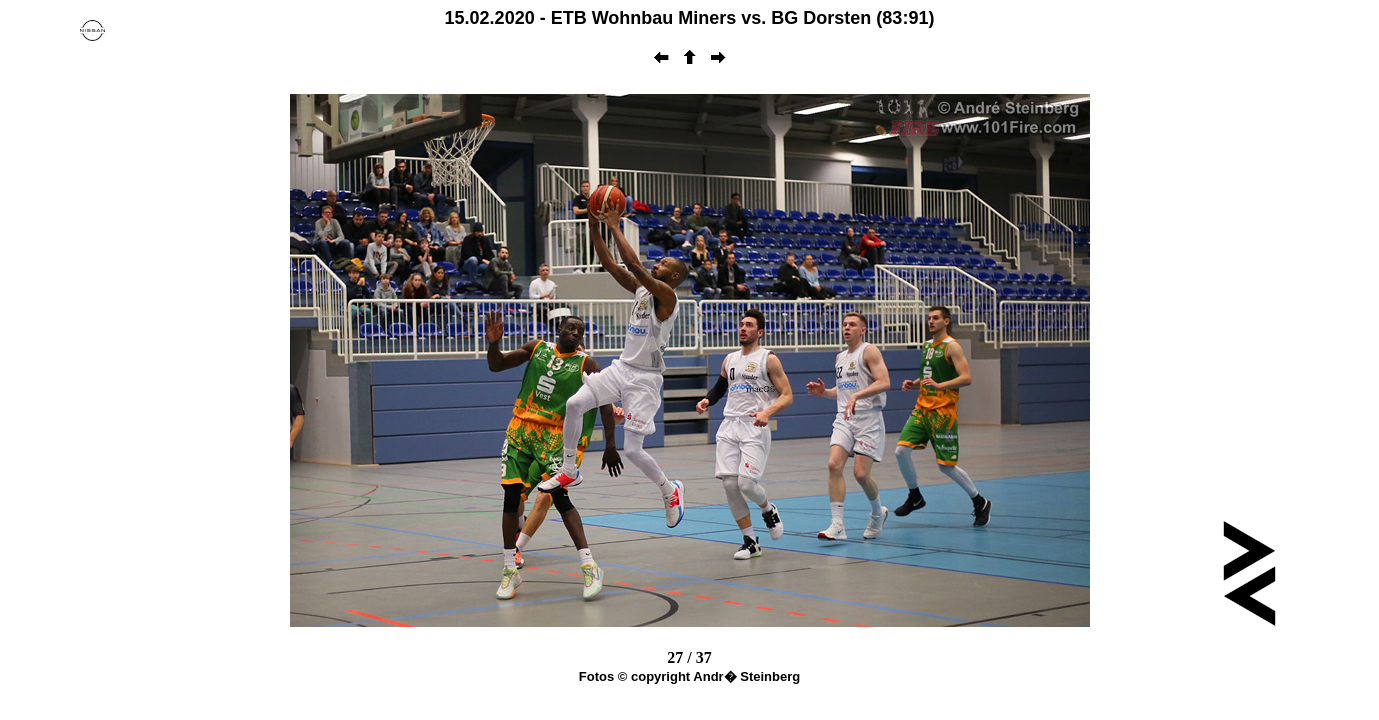 The image size is (1379, 720). I want to click on playcanvas game engine logo, so click(1249, 573).